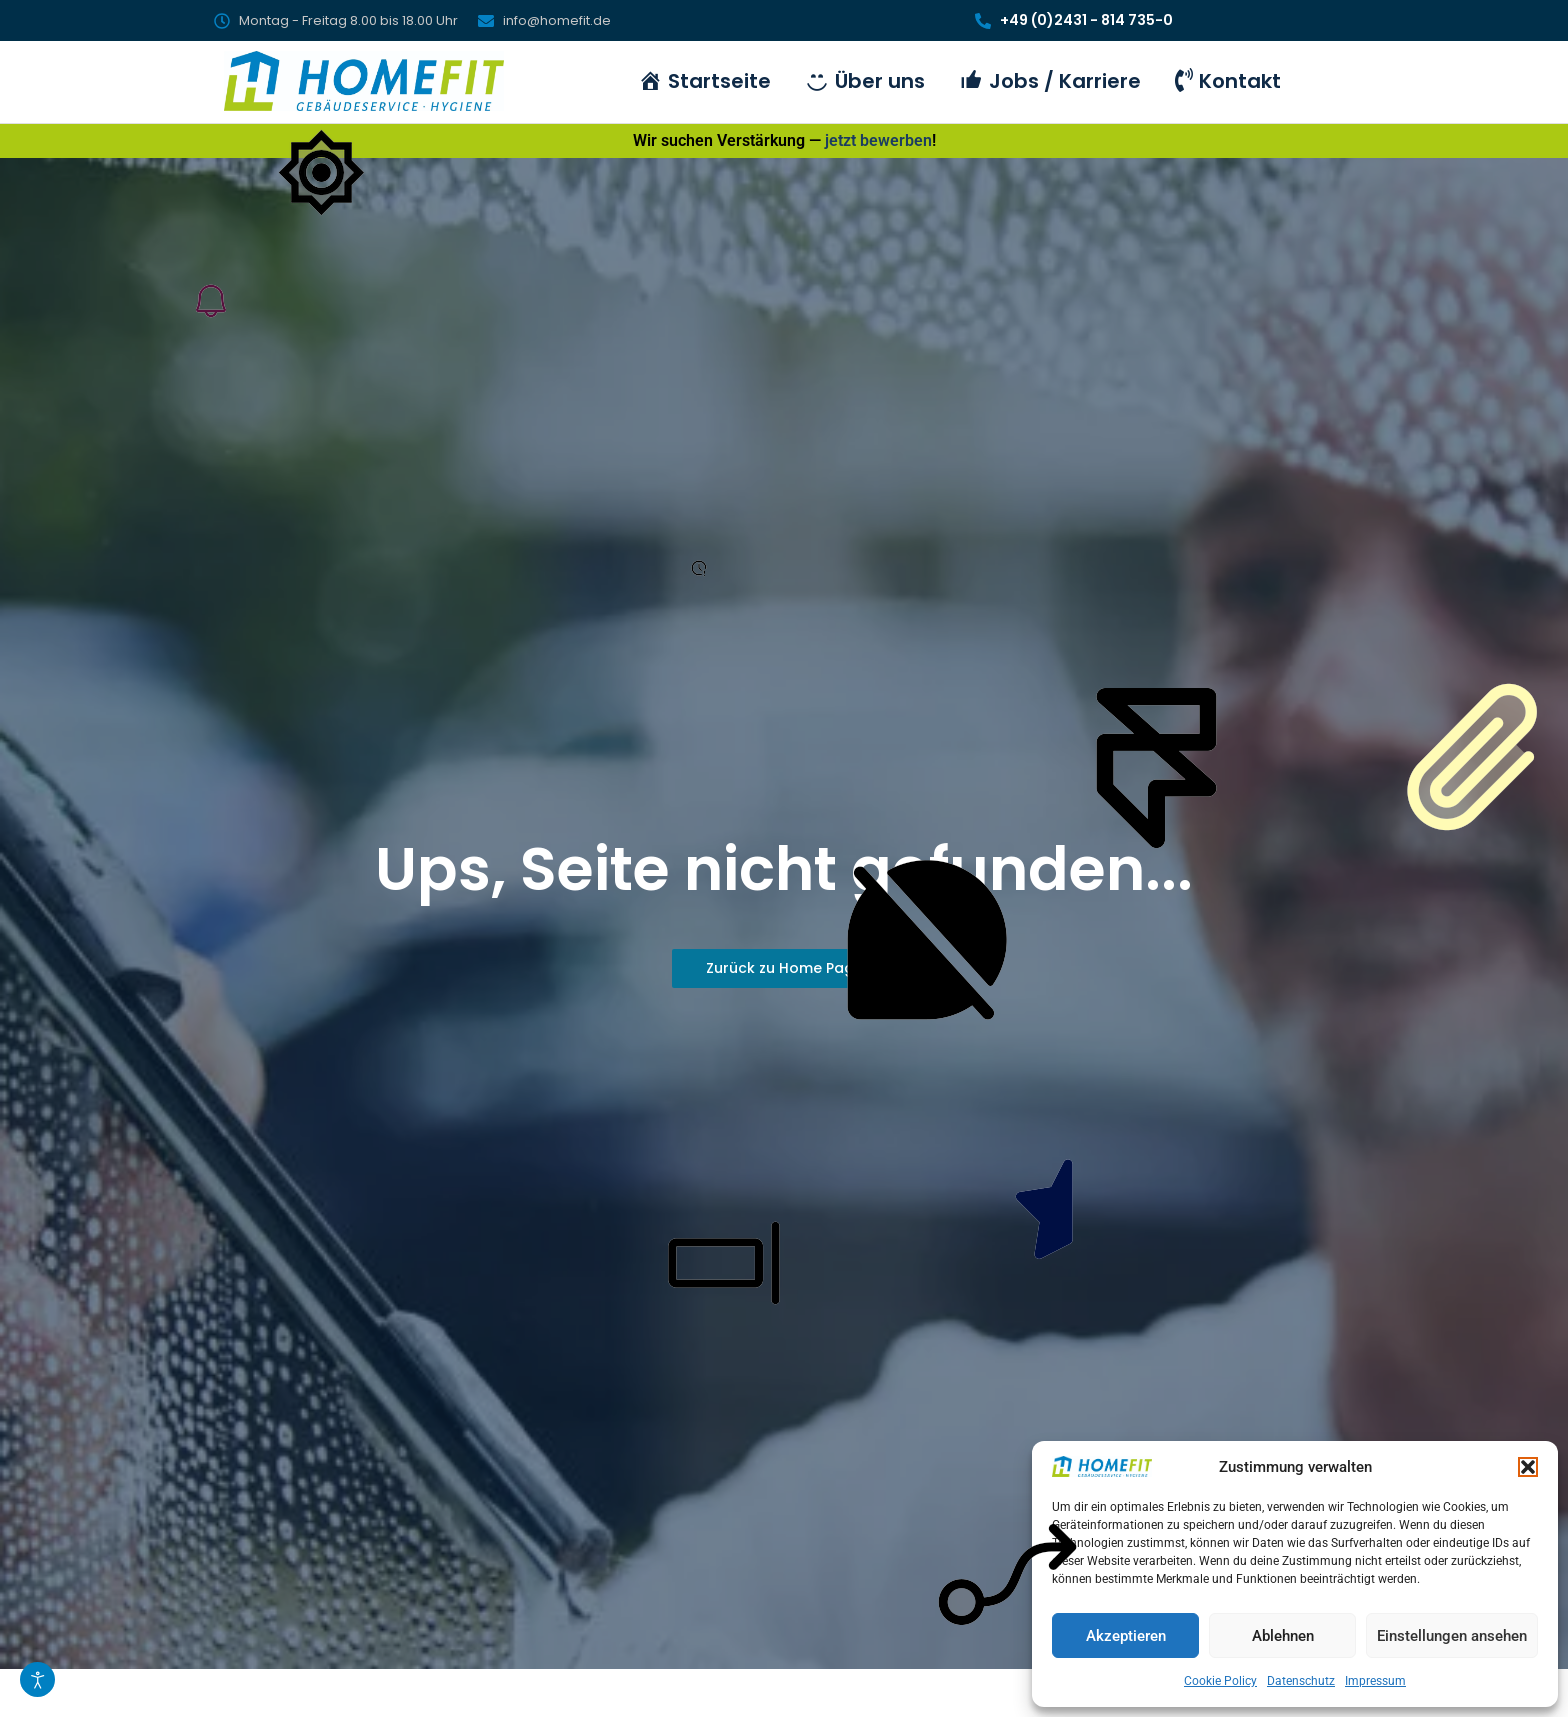 This screenshot has height=1717, width=1568. I want to click on increase screen brightness, so click(321, 172).